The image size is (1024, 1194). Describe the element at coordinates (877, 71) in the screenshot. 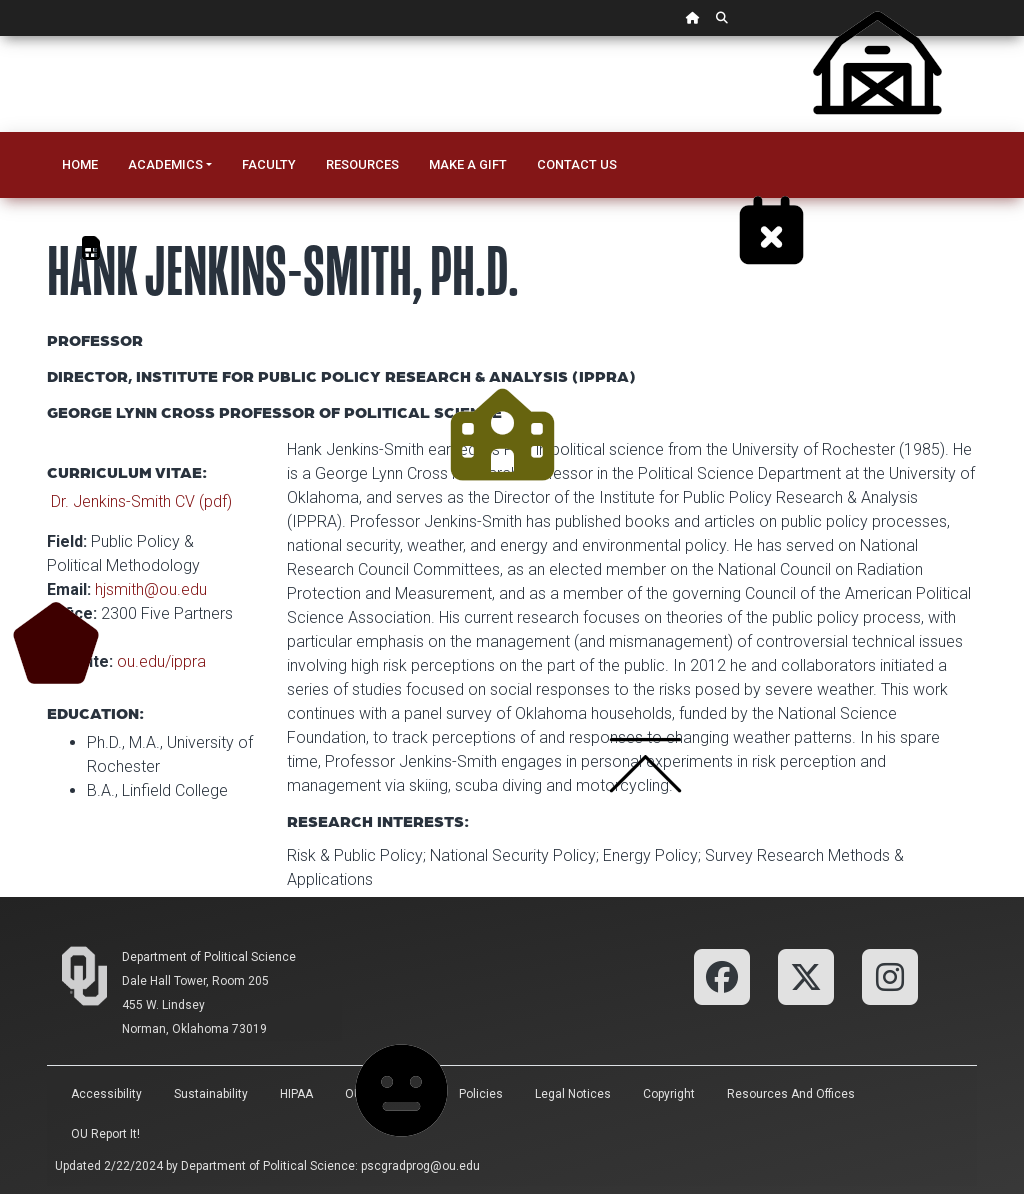

I see `access farm or agricultural settings` at that location.